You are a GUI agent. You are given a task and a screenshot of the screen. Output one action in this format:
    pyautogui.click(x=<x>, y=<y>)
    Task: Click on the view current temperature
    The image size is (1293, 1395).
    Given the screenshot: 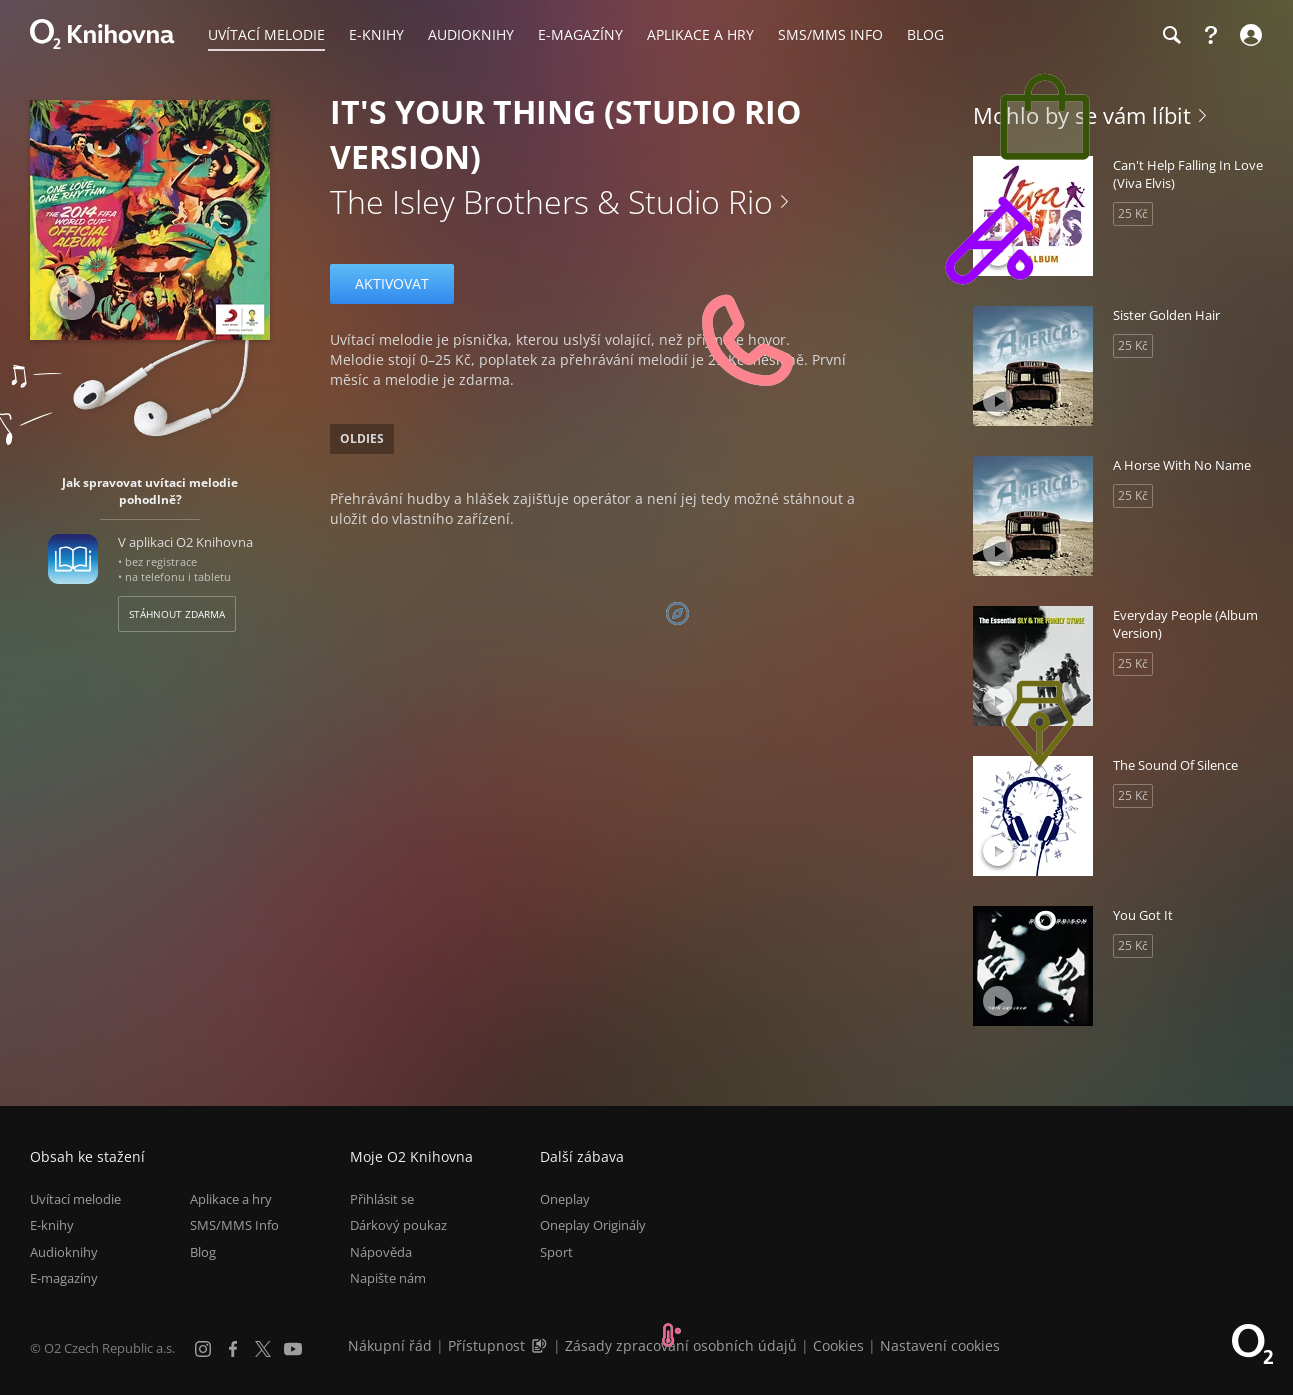 What is the action you would take?
    pyautogui.click(x=670, y=1335)
    